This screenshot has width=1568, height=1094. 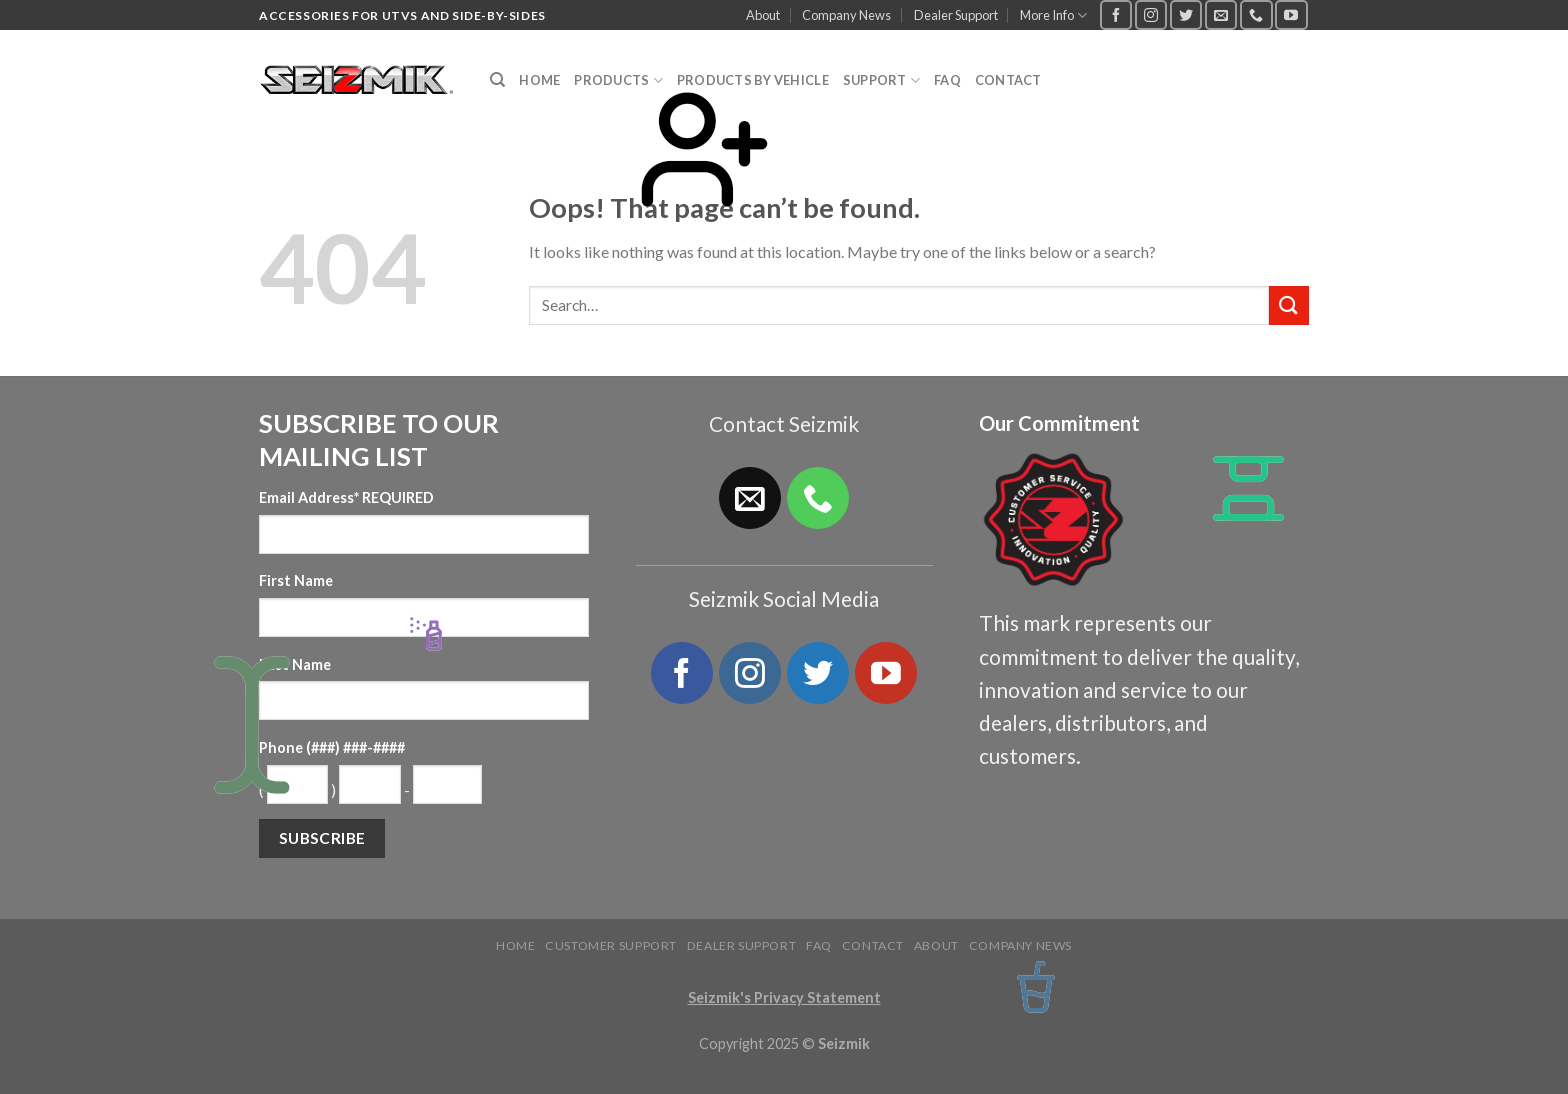 What do you see at coordinates (1248, 488) in the screenshot?
I see `distribute items with equal vertical spacing` at bounding box center [1248, 488].